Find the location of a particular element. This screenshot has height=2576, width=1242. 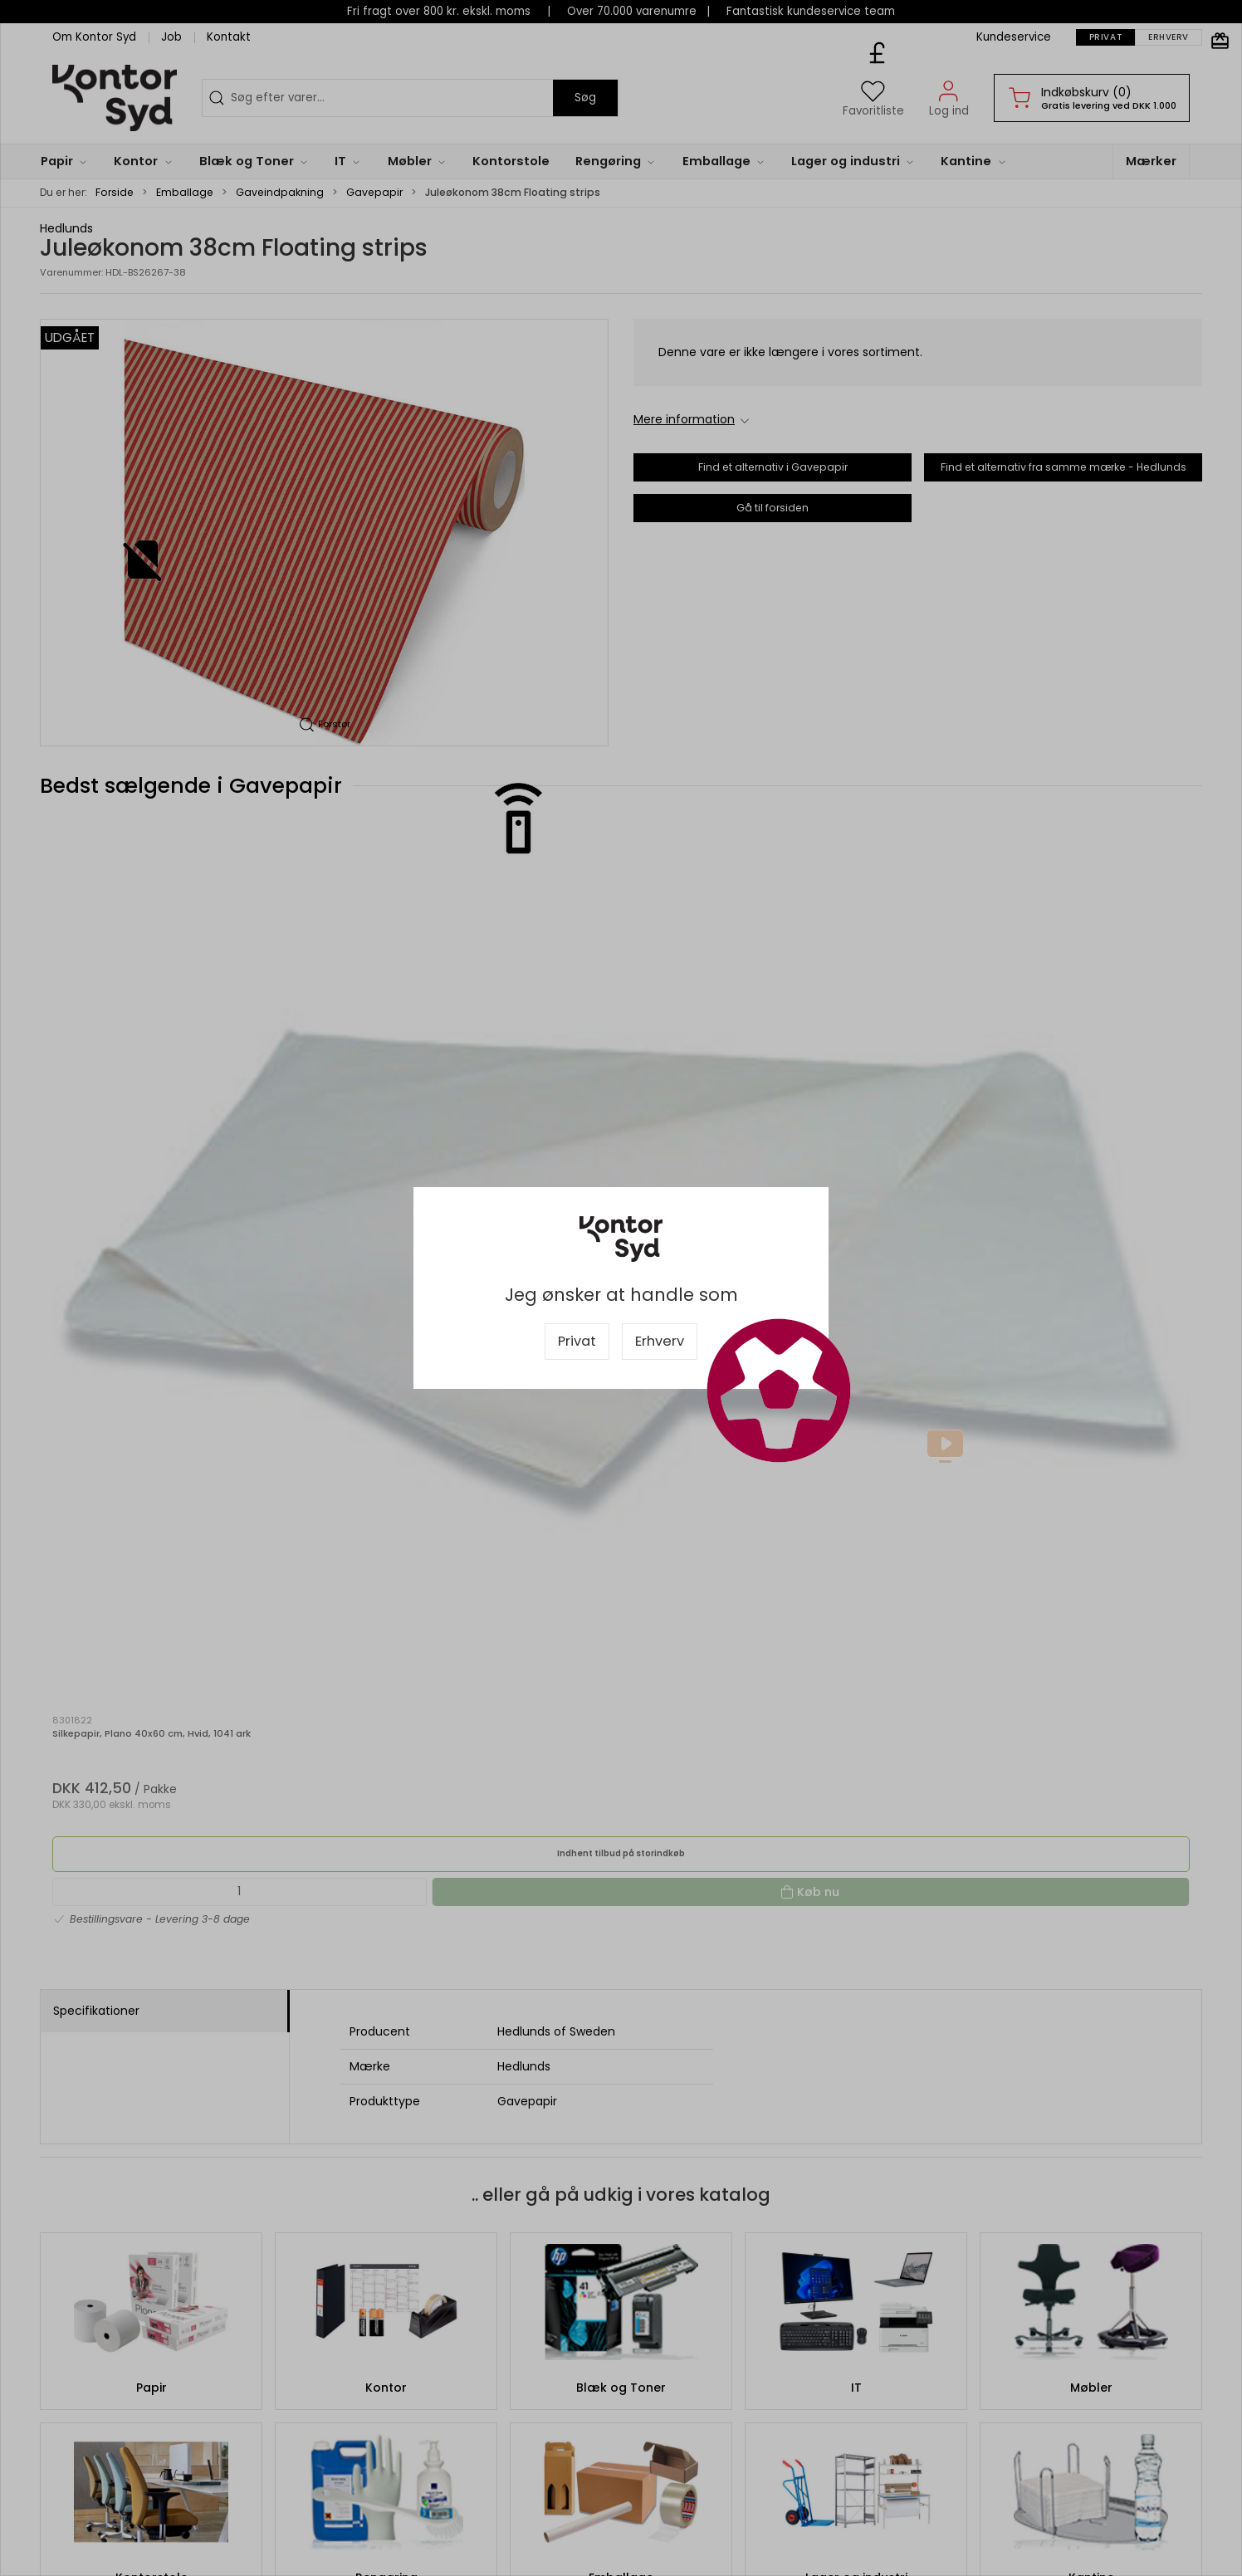

play video on display is located at coordinates (945, 1444).